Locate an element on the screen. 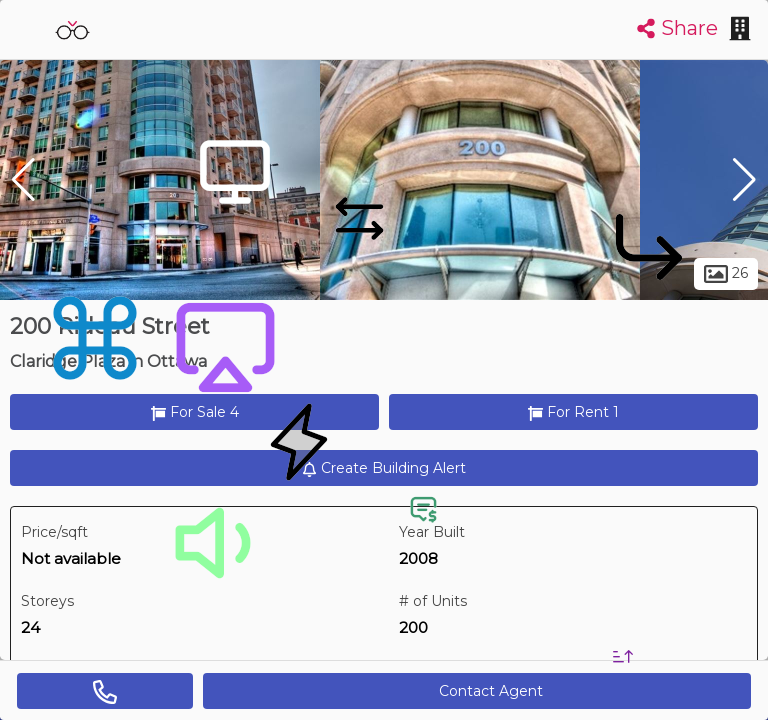 The height and width of the screenshot is (720, 768). stream content to an external display is located at coordinates (225, 347).